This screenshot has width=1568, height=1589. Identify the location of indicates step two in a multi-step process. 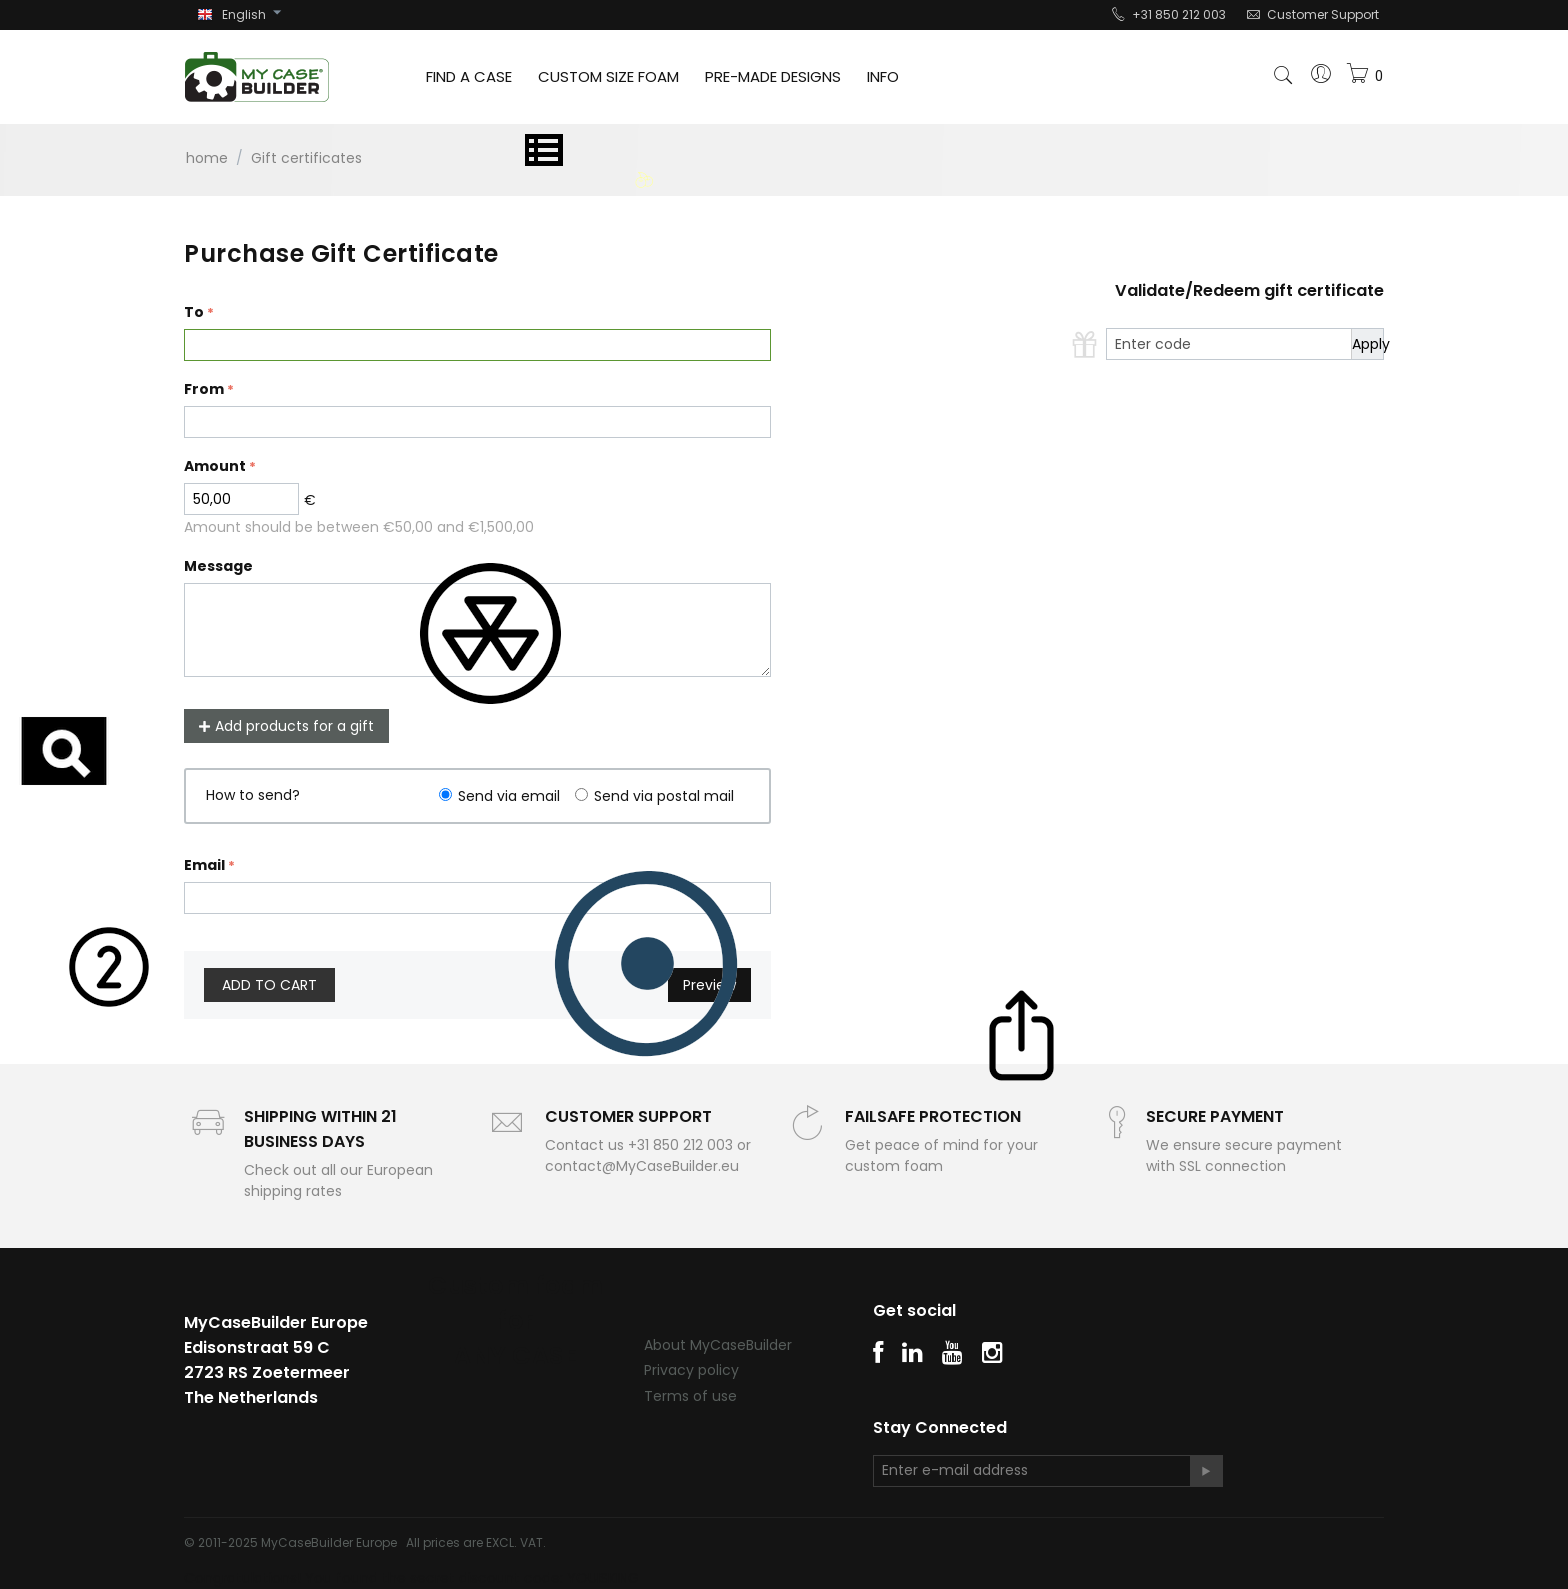
(109, 967).